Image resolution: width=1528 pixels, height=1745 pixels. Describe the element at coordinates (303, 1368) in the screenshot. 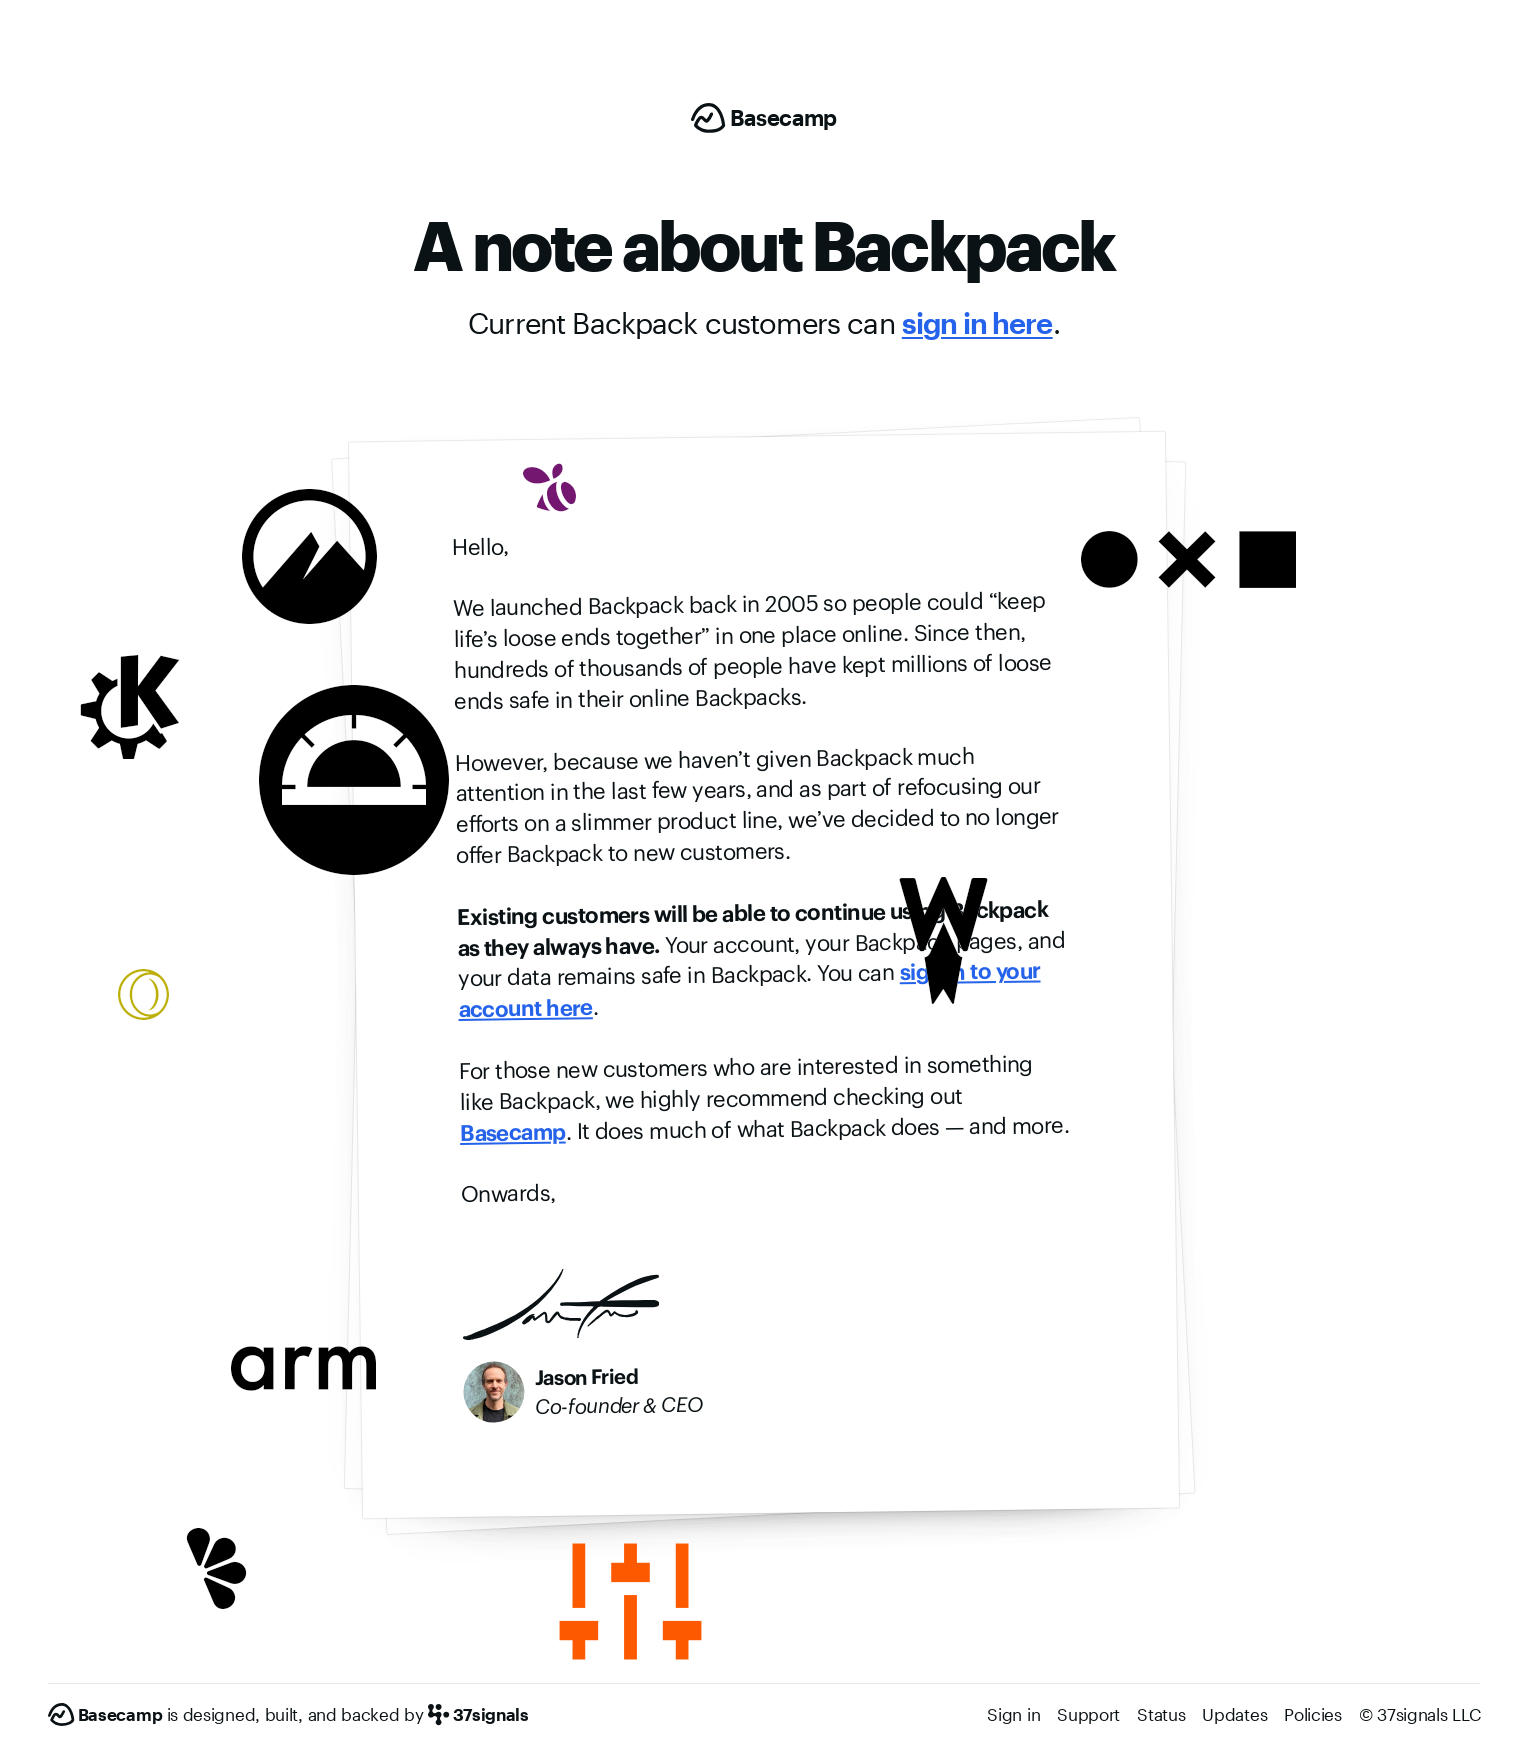

I see `Arm company logo` at that location.